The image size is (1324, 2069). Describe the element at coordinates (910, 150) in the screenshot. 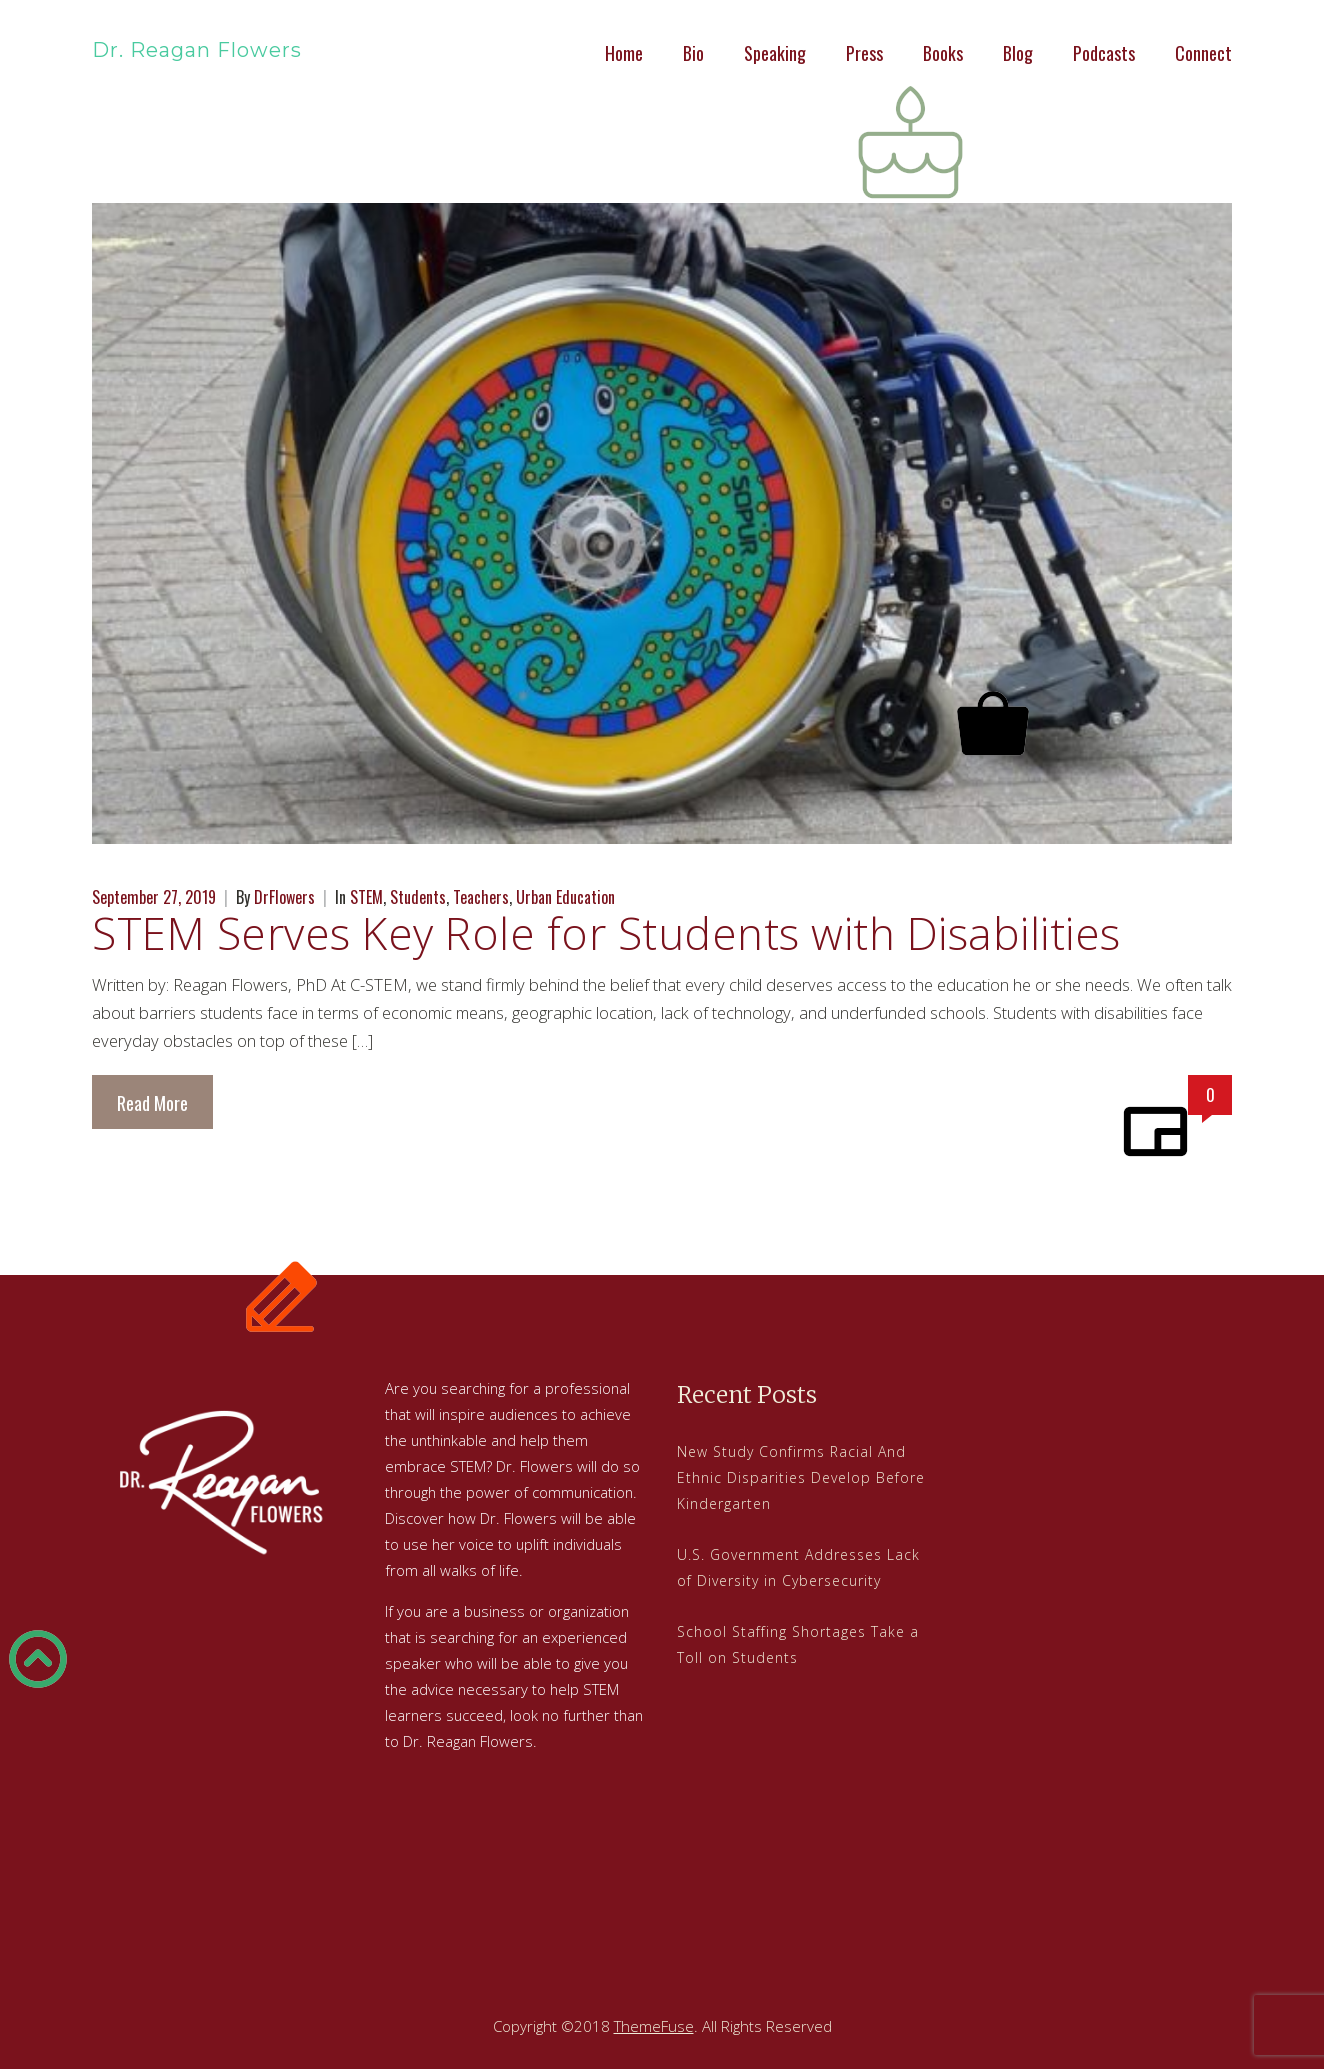

I see `view birthday or celebration reminders` at that location.